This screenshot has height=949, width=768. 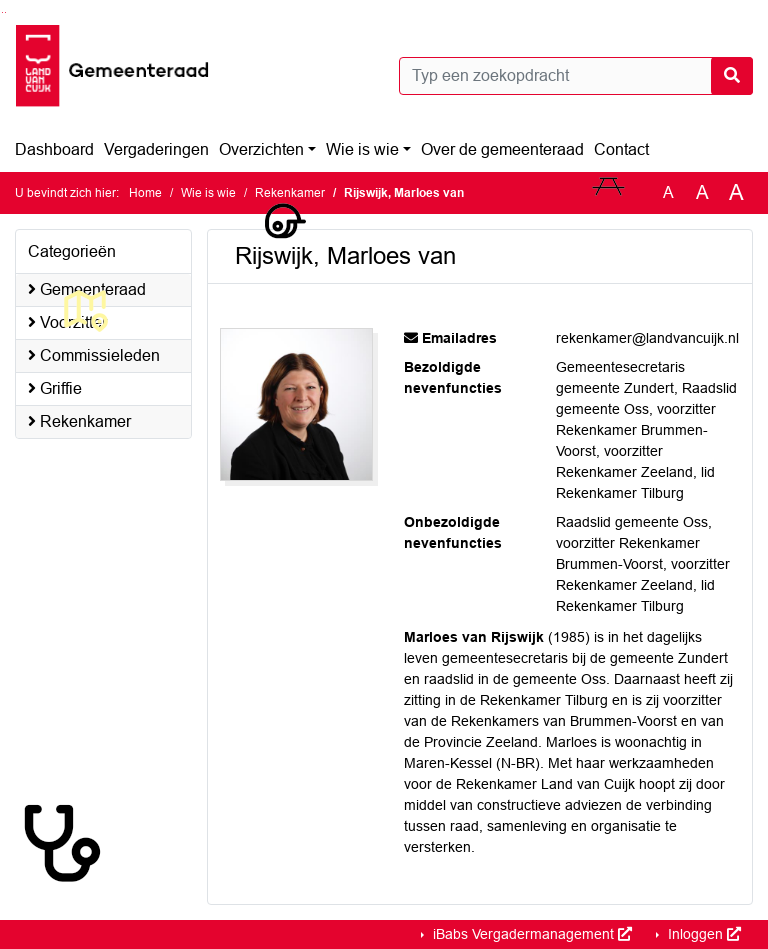 What do you see at coordinates (85, 309) in the screenshot?
I see `view location on map` at bounding box center [85, 309].